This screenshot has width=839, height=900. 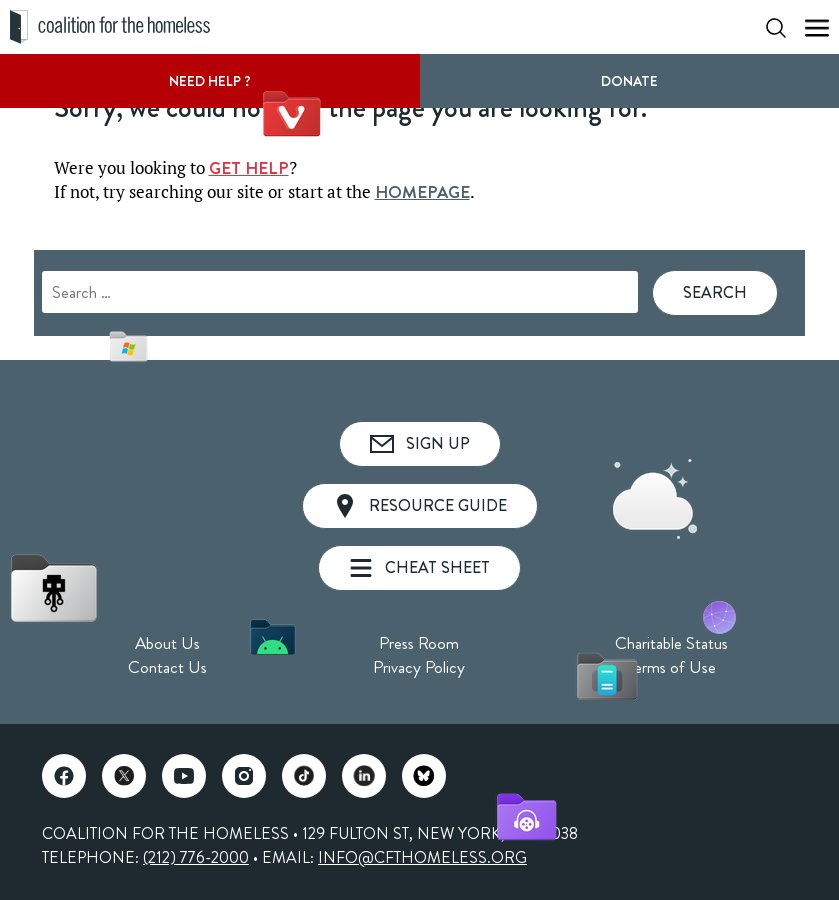 I want to click on indicates overcast or cloudy conditions at night, so click(x=655, y=499).